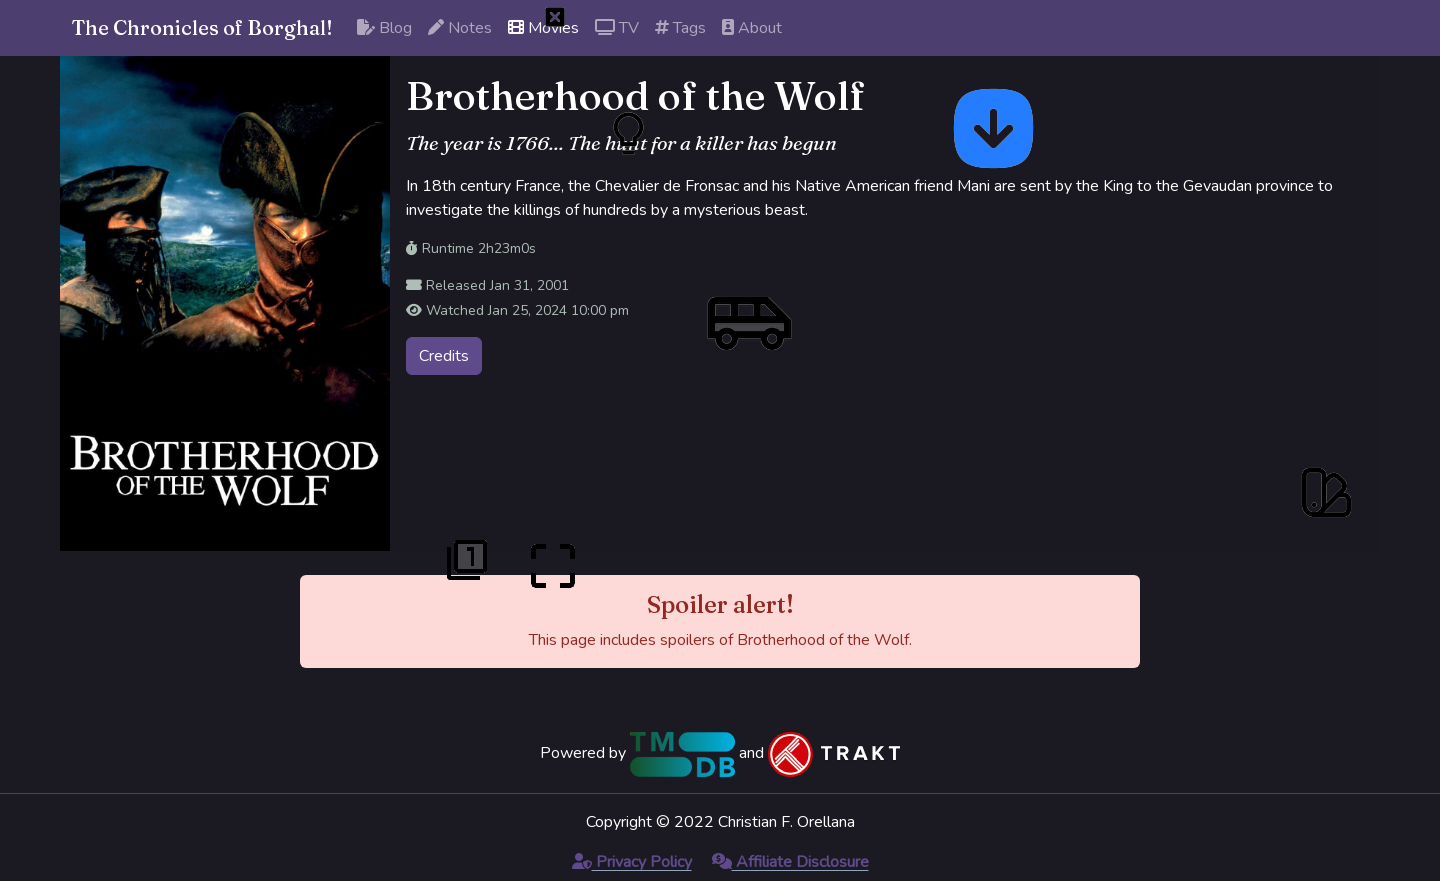  Describe the element at coordinates (467, 560) in the screenshot. I see `indicates first item in a numbered sequence` at that location.